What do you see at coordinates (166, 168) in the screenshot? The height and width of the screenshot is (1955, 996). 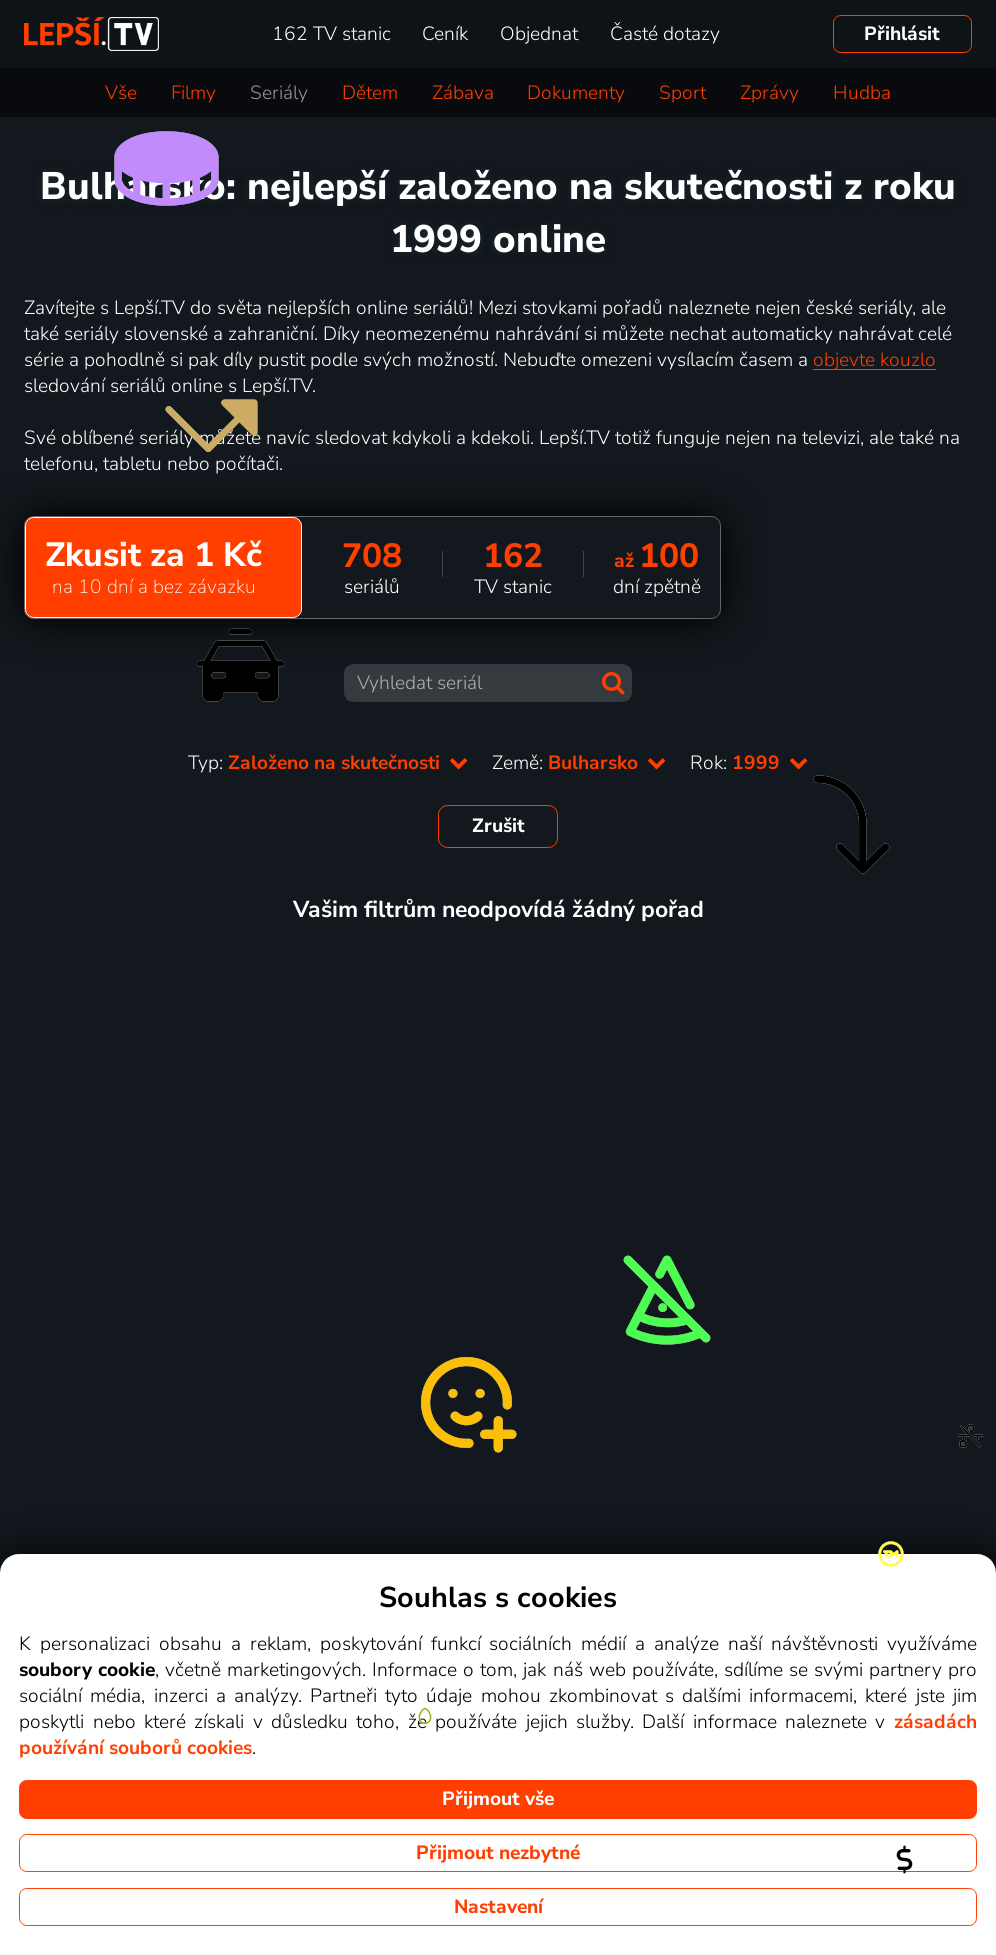 I see `view your coin balance or currency` at bounding box center [166, 168].